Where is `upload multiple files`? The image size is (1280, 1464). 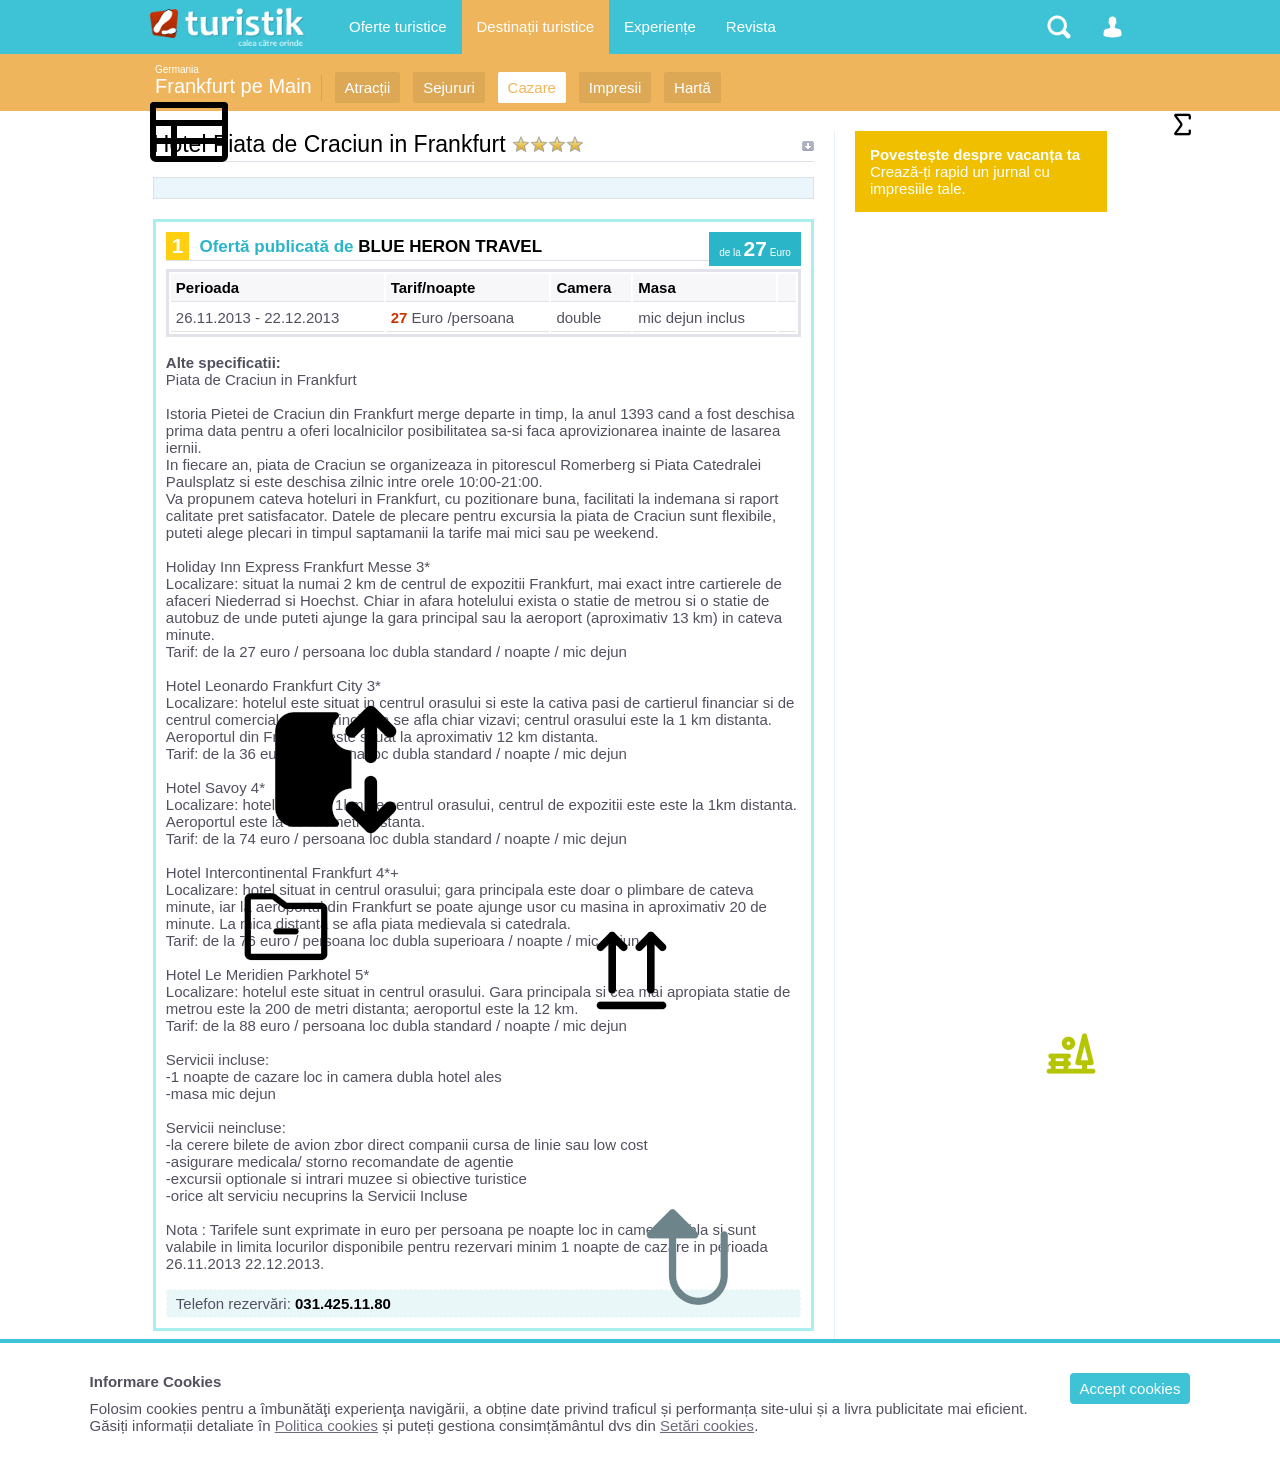
upload multiple files is located at coordinates (631, 970).